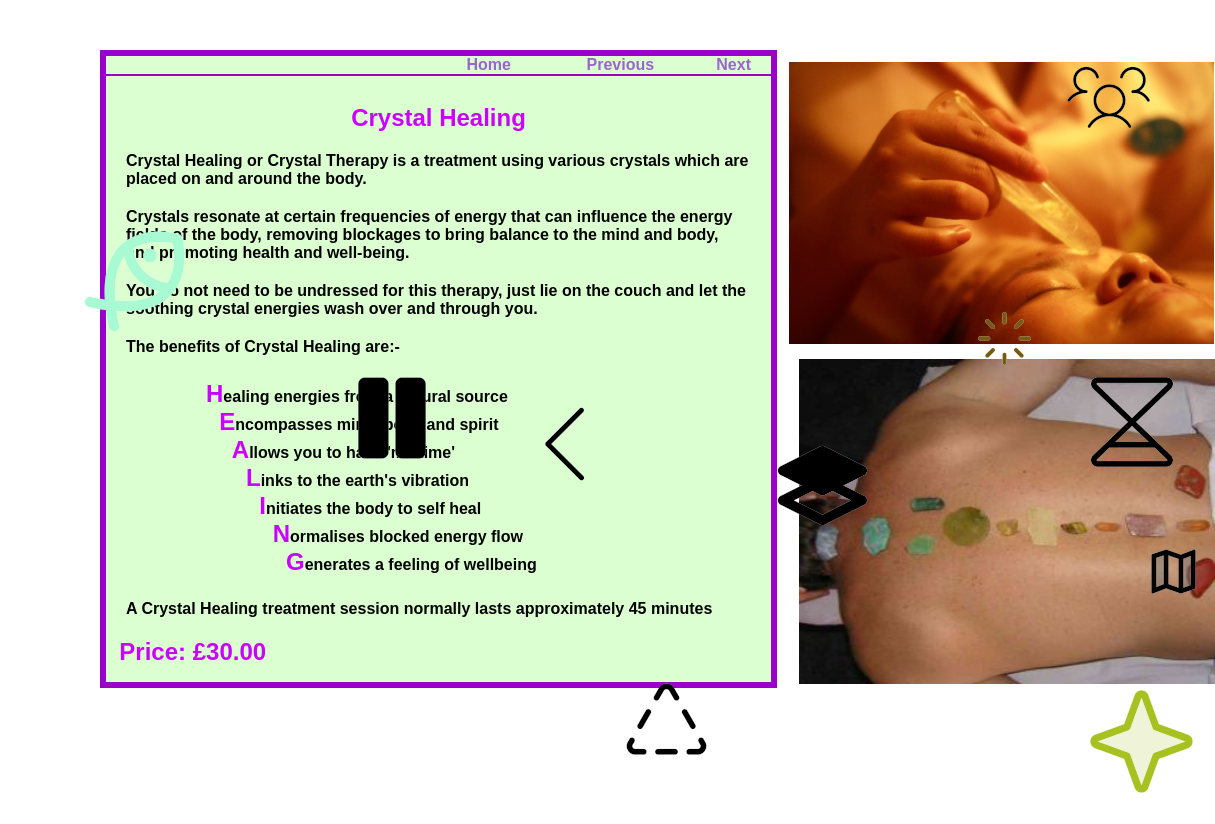 Image resolution: width=1215 pixels, height=824 pixels. I want to click on go back to the previous screen, so click(568, 444).